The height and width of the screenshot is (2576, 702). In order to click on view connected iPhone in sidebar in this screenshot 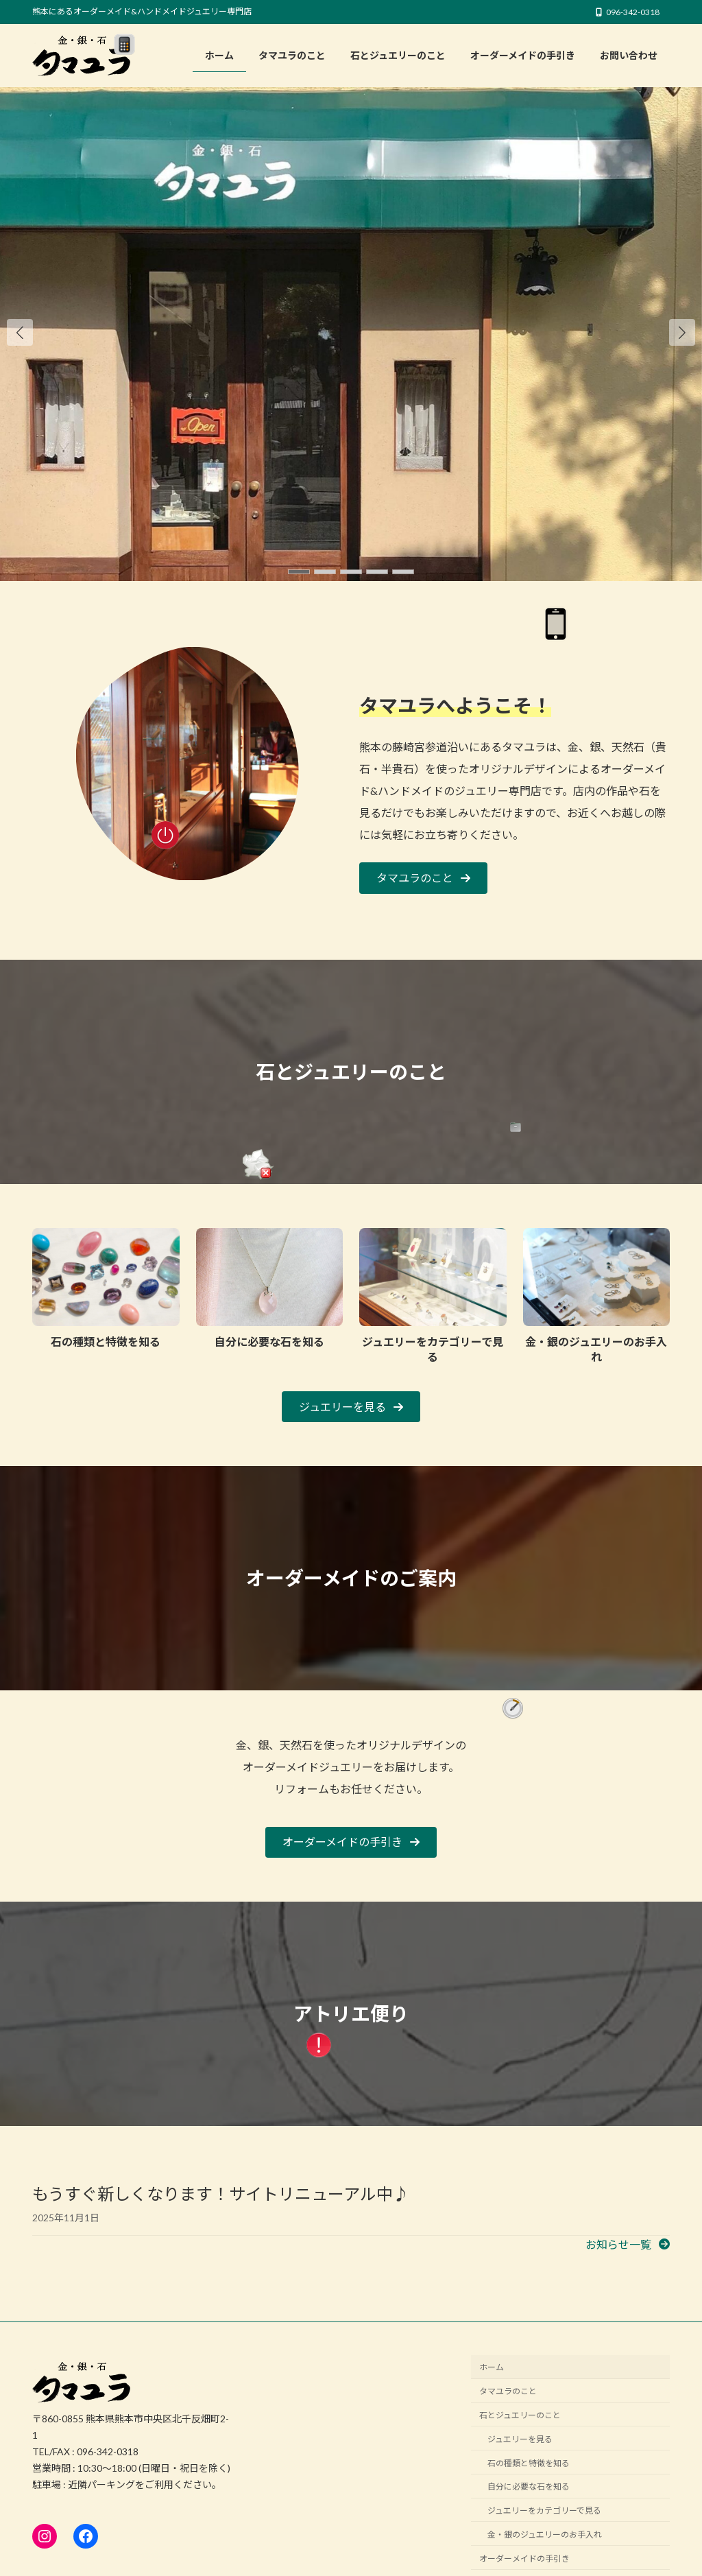, I will do `click(555, 624)`.